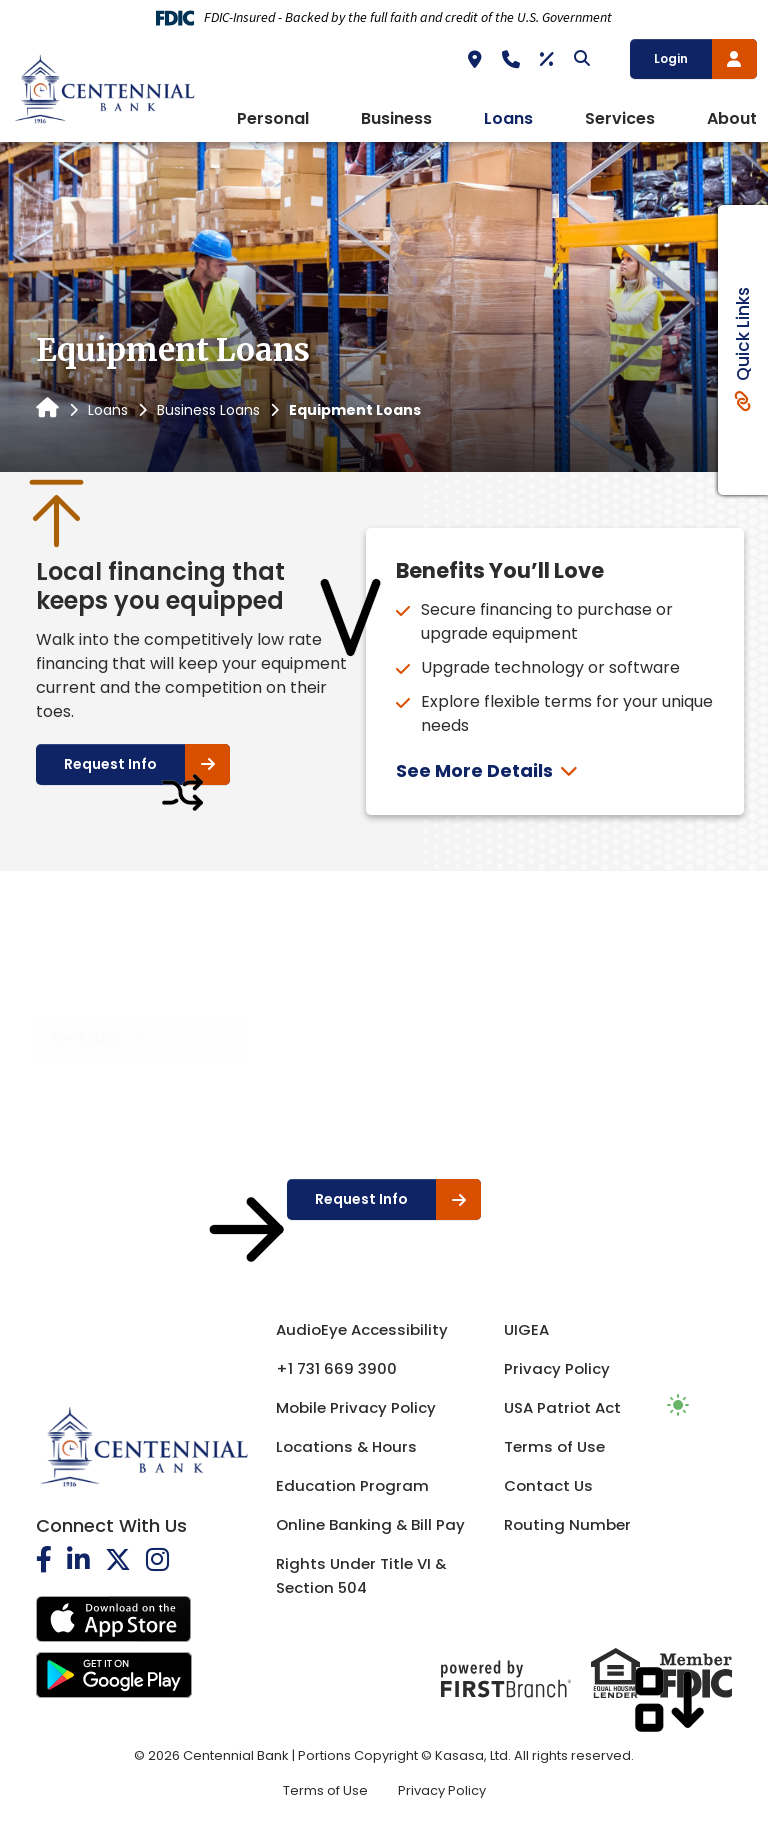 Image resolution: width=768 pixels, height=1823 pixels. I want to click on move item to top of list, so click(56, 513).